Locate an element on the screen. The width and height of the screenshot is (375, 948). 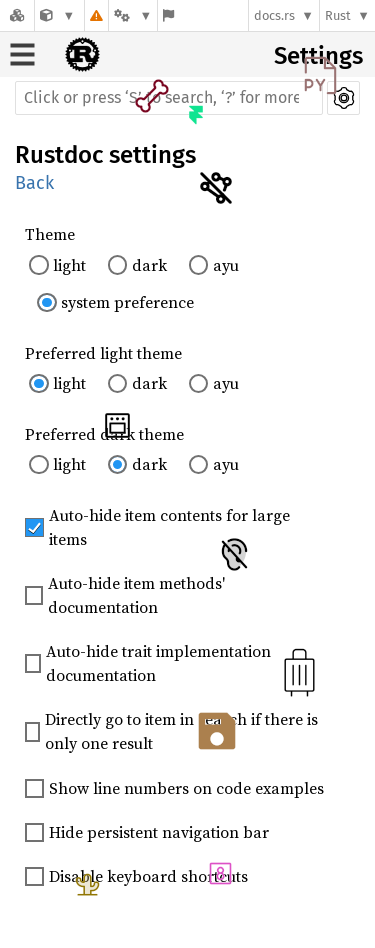
python script file is located at coordinates (320, 75).